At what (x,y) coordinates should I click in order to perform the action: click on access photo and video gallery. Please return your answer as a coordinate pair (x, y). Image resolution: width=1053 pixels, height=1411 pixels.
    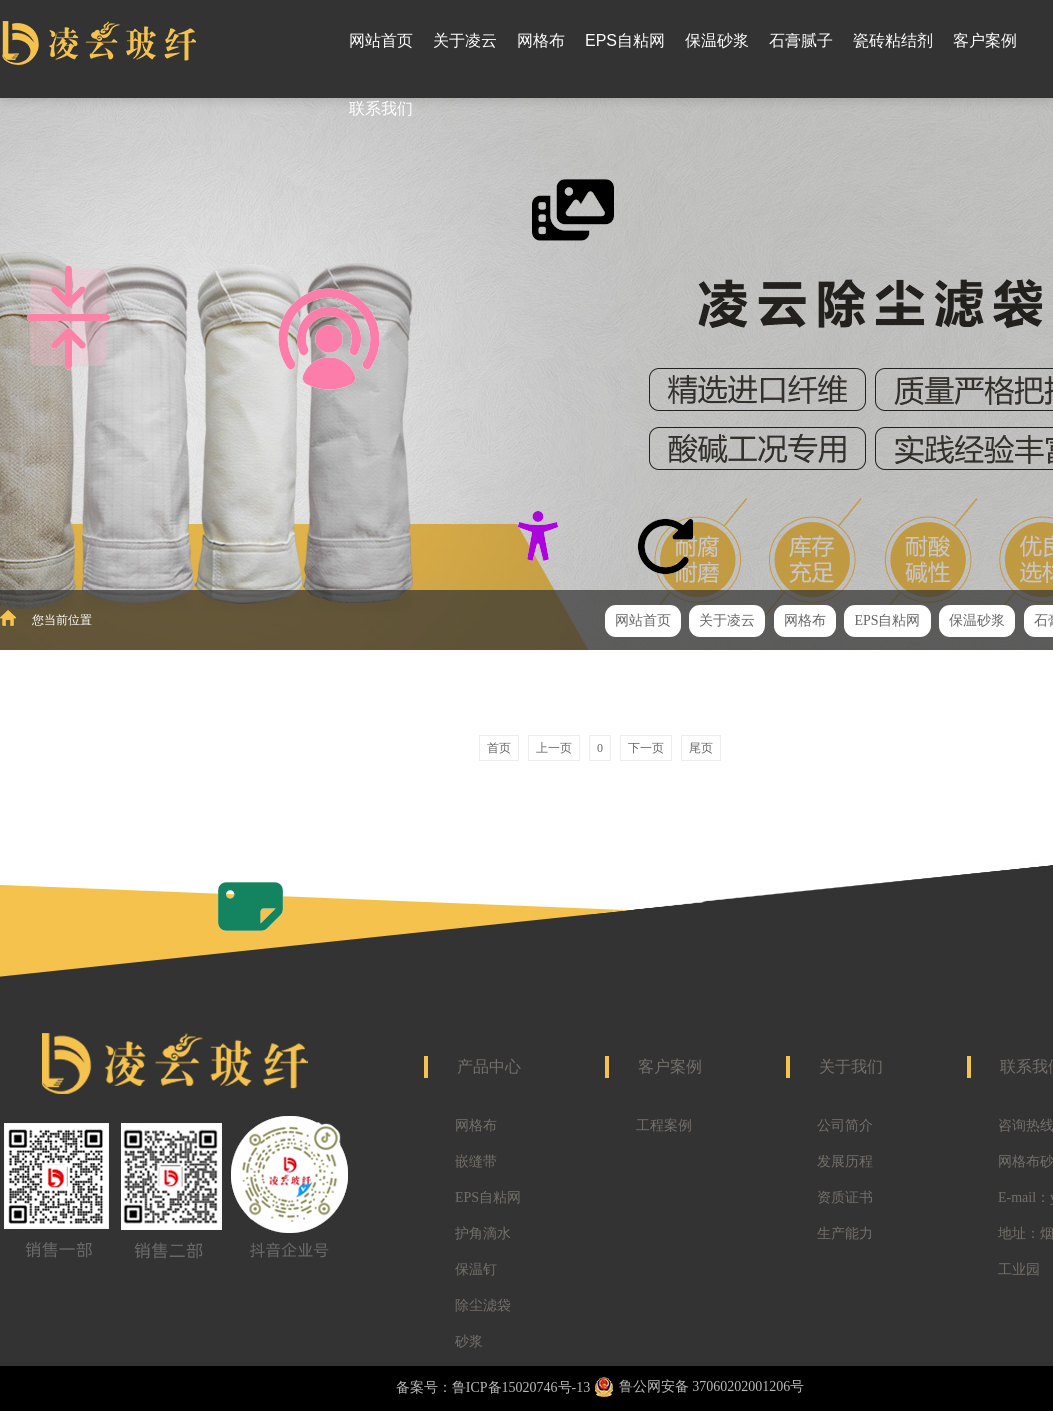
    Looking at the image, I should click on (573, 212).